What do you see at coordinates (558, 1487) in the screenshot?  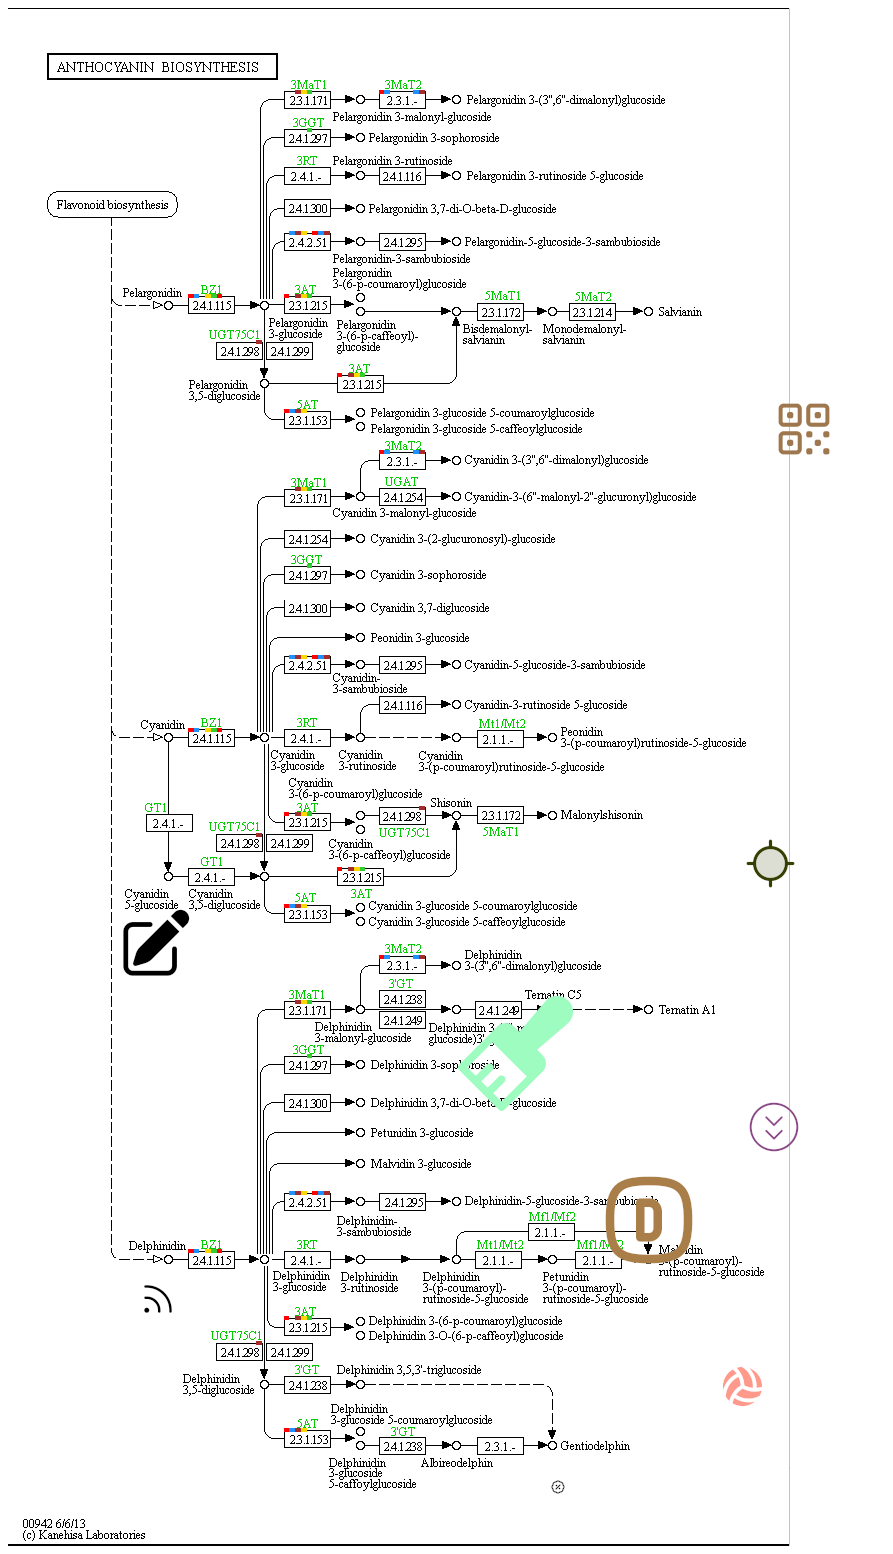 I see `view available discounts or promotions` at bounding box center [558, 1487].